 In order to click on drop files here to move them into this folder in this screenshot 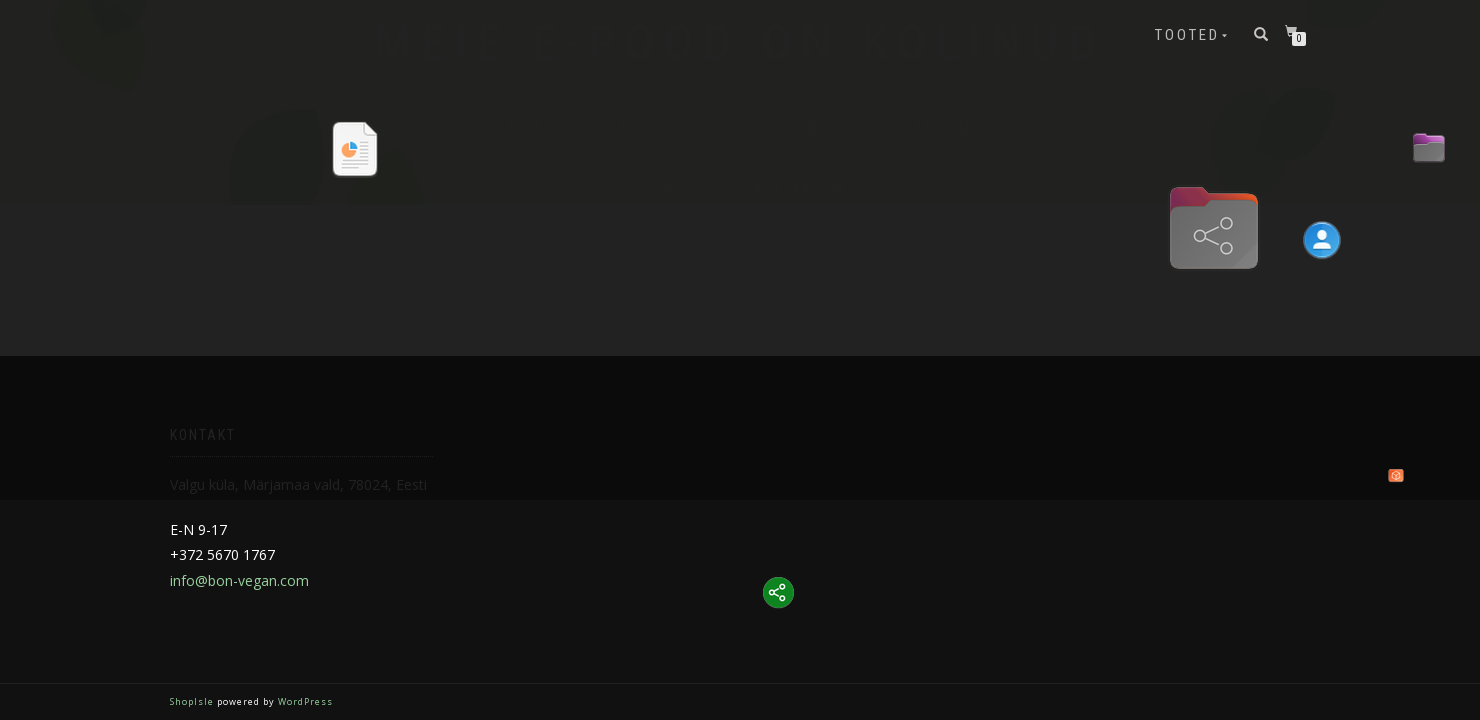, I will do `click(1429, 147)`.